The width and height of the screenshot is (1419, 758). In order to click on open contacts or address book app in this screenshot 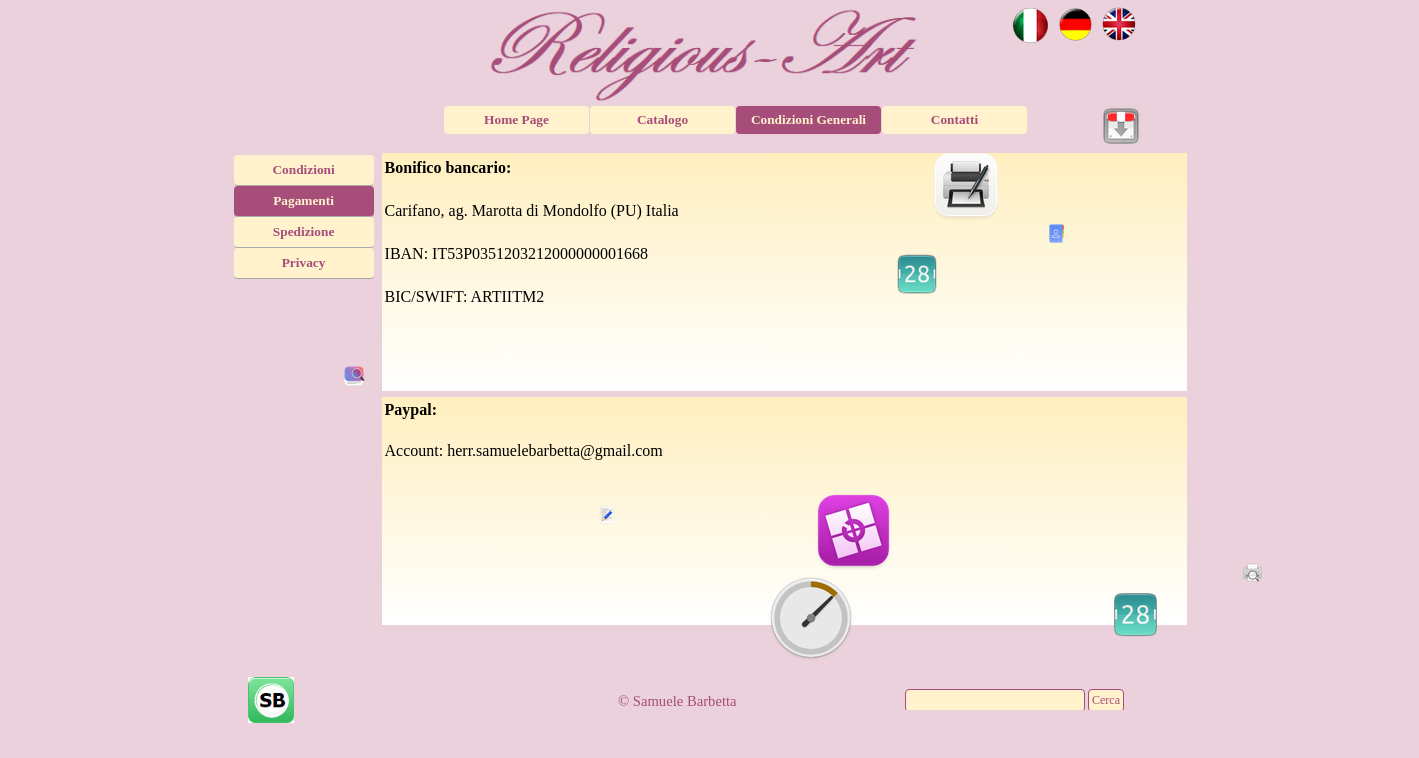, I will do `click(1056, 233)`.